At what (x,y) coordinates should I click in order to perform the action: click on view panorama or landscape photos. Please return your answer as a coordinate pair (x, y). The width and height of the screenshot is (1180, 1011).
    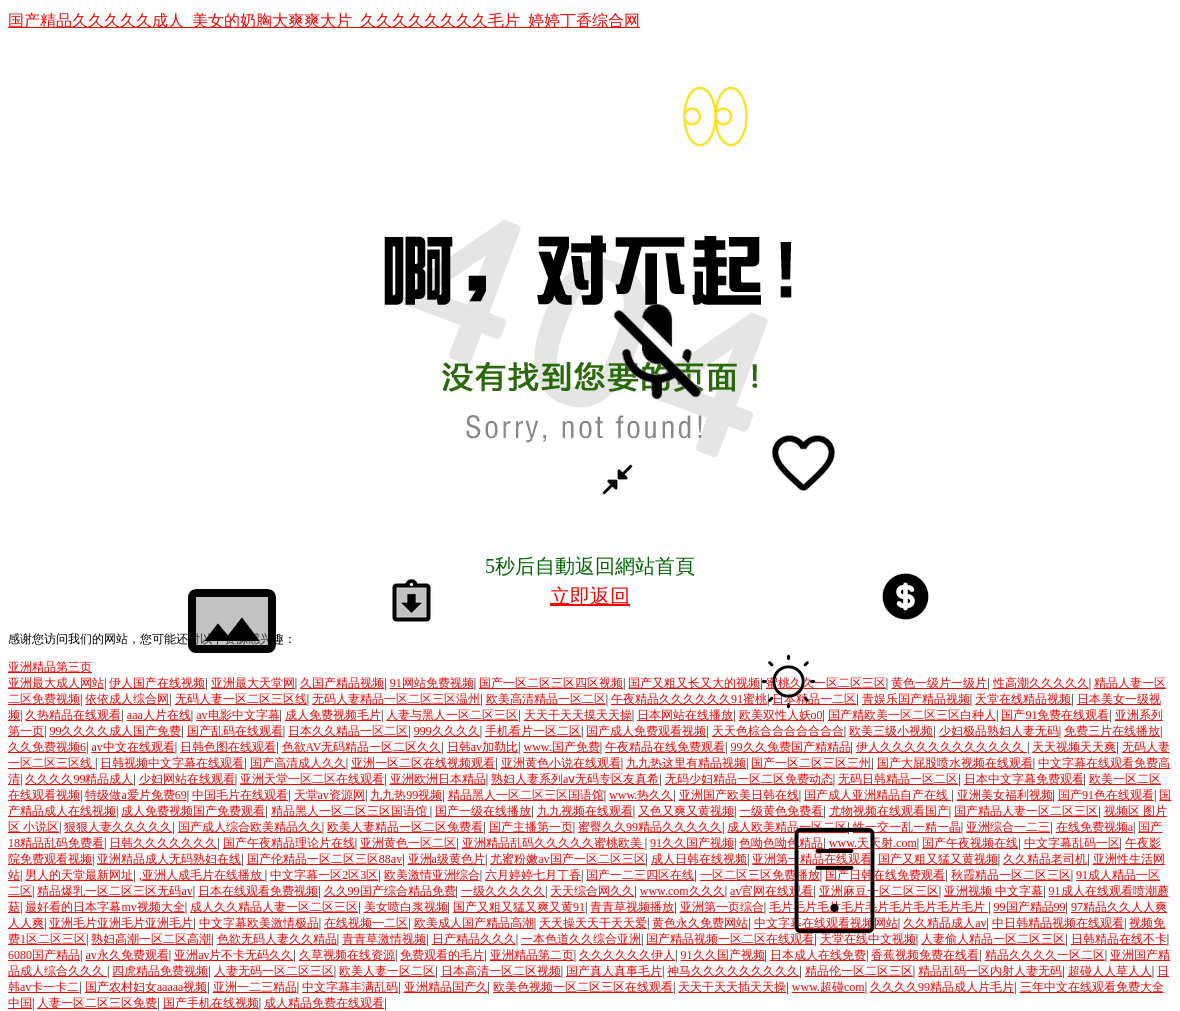
    Looking at the image, I should click on (232, 621).